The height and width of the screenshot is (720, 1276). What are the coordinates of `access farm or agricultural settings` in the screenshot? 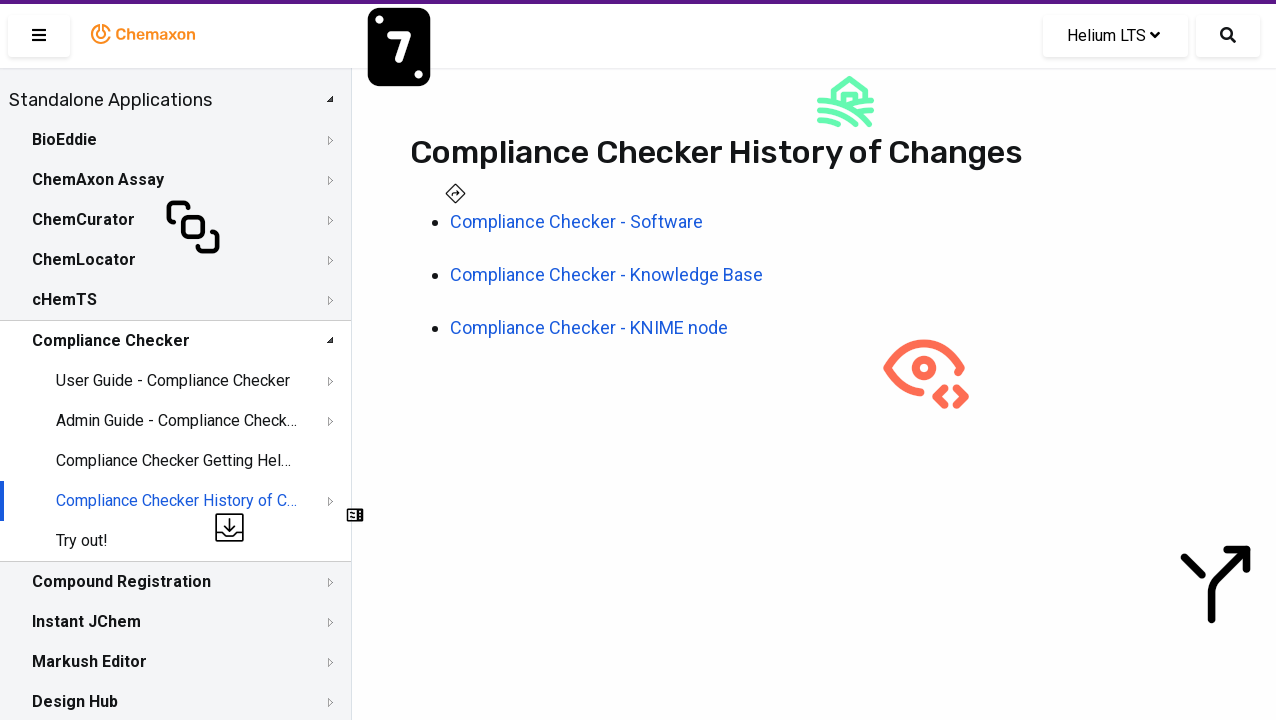 It's located at (845, 102).